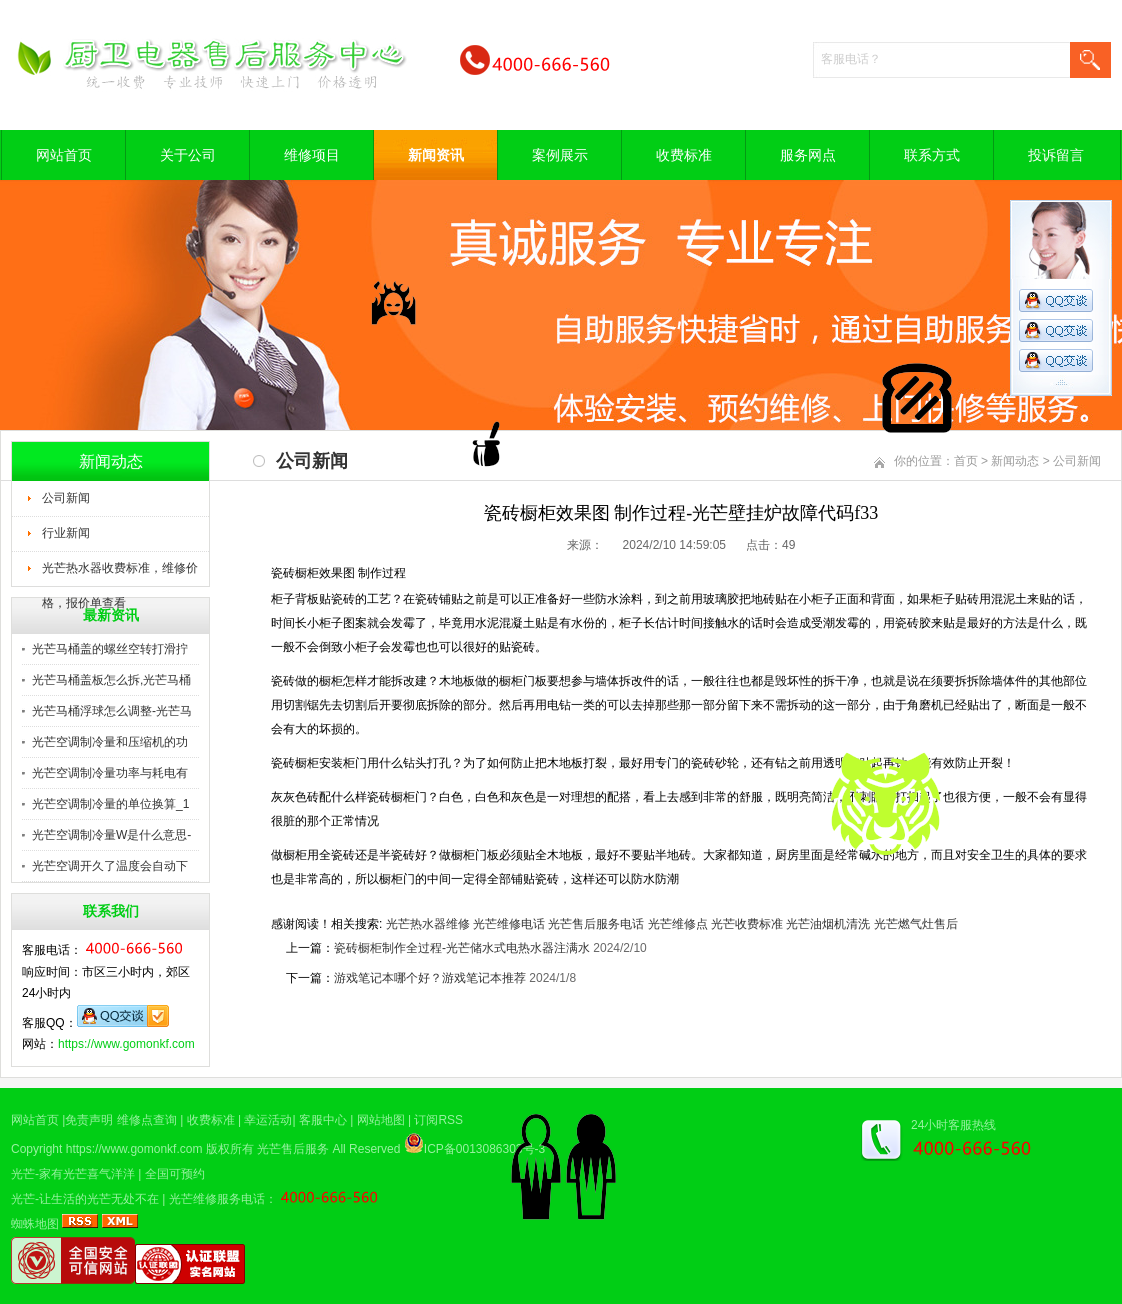 This screenshot has width=1122, height=1304. Describe the element at coordinates (917, 398) in the screenshot. I see `toast or burn food item in a cooking game` at that location.